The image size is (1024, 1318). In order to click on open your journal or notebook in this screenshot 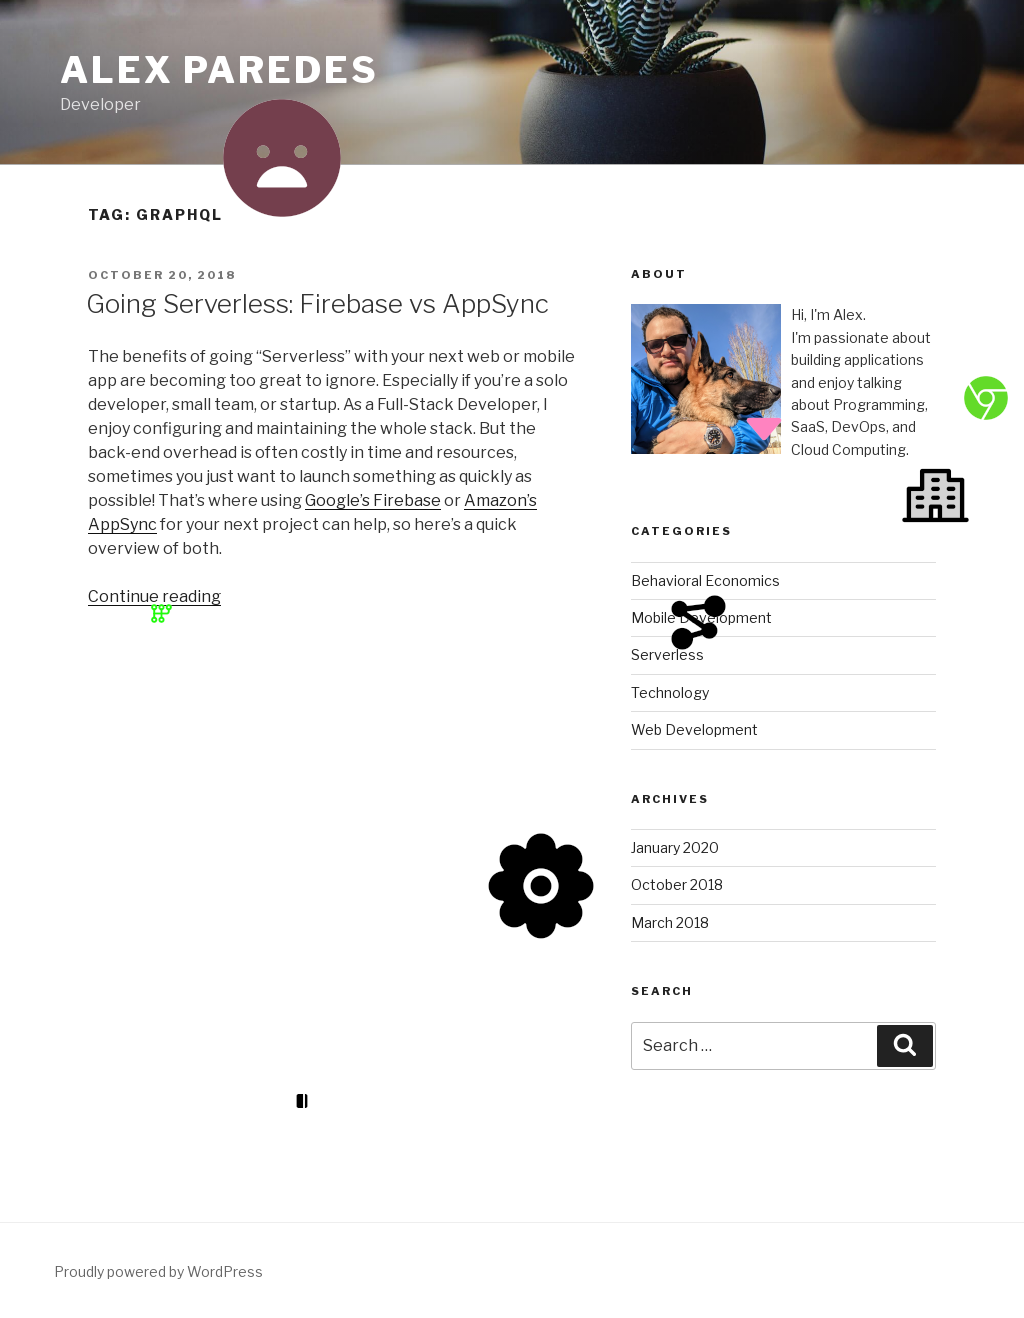, I will do `click(302, 1101)`.